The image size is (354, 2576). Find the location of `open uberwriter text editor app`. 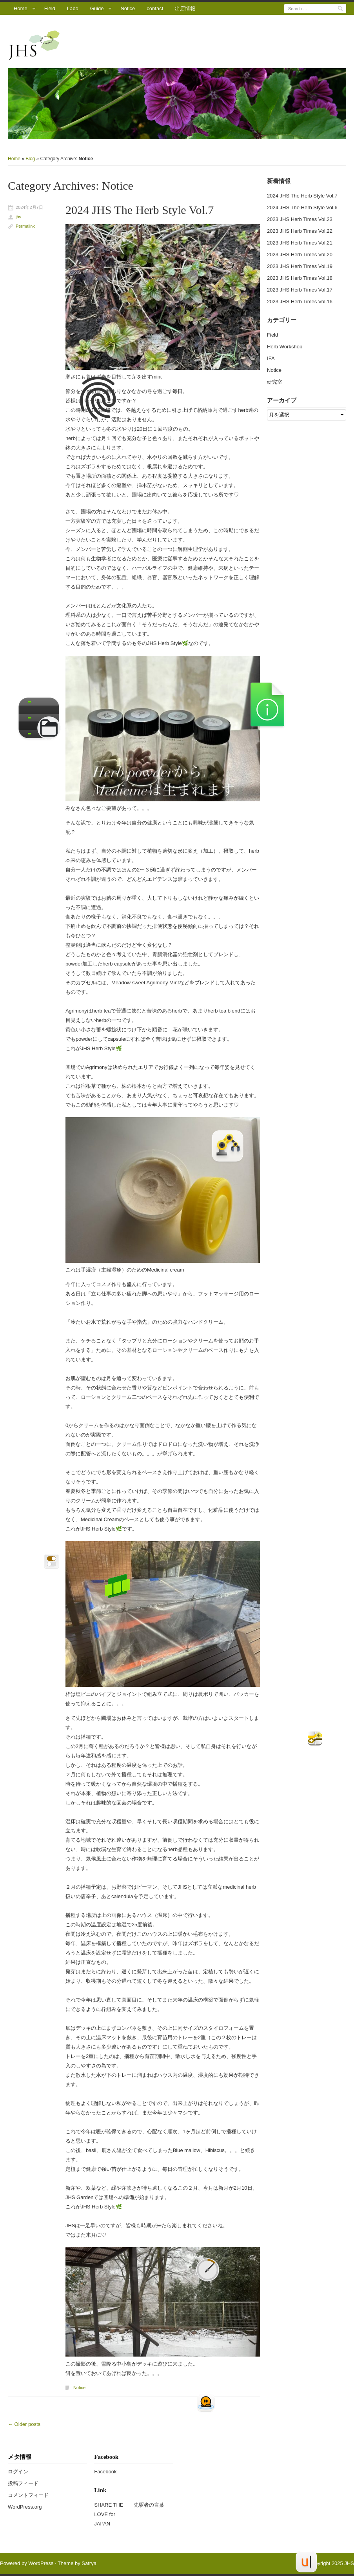

open uberwriter text editor app is located at coordinates (306, 2562).